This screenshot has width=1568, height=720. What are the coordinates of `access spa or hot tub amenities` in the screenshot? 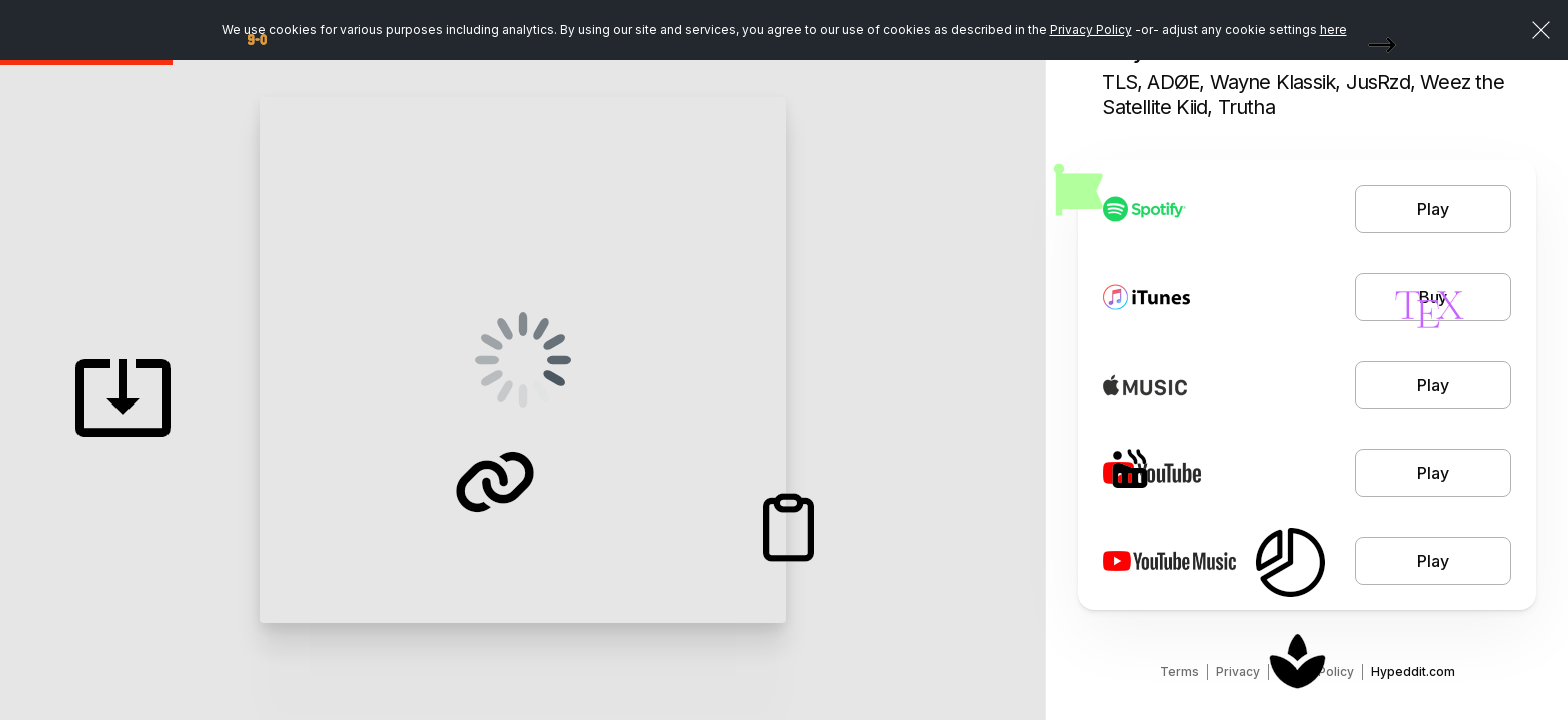 It's located at (1130, 468).